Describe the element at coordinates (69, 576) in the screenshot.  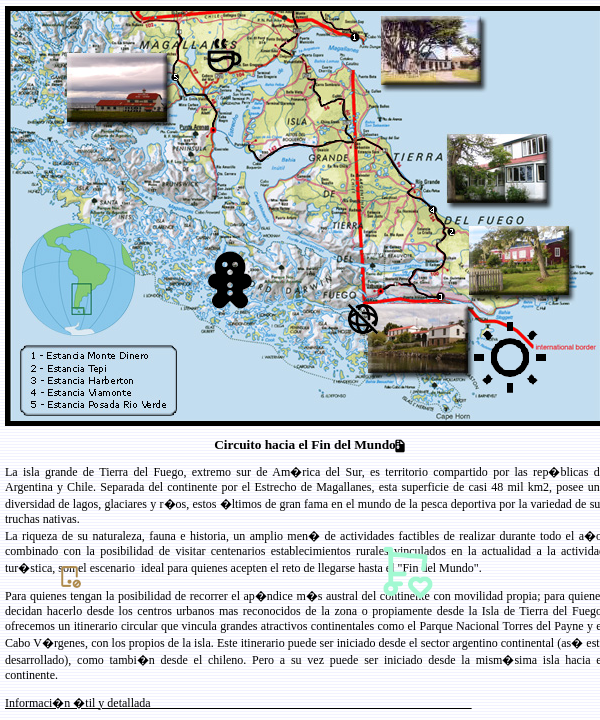
I see `cancel tablet connection or pairing` at that location.